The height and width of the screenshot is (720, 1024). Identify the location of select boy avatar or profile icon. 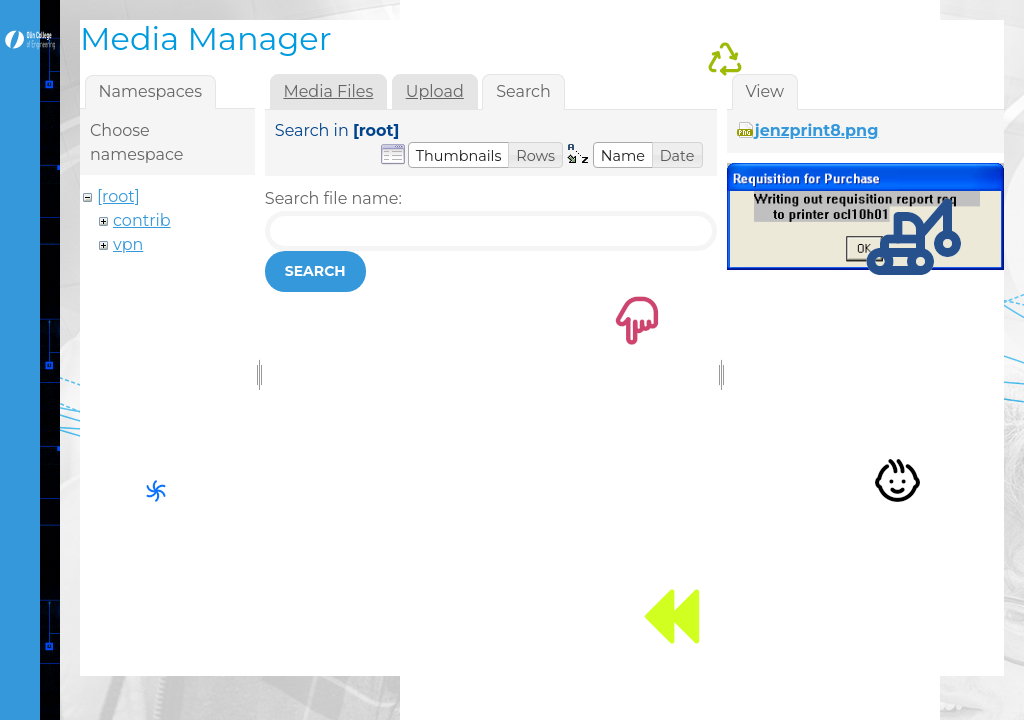
(897, 481).